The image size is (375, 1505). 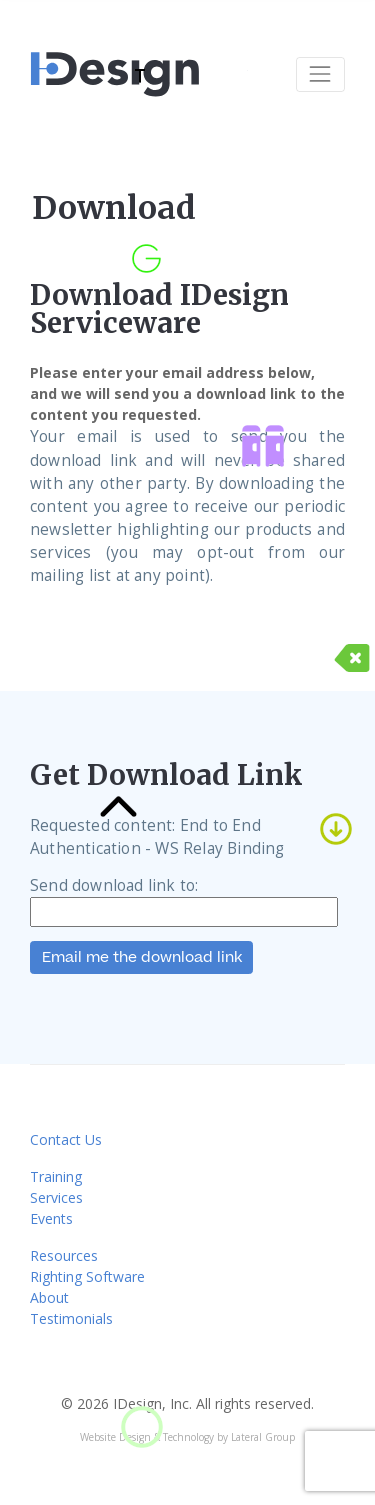 What do you see at coordinates (352, 658) in the screenshot?
I see `delete the previous character` at bounding box center [352, 658].